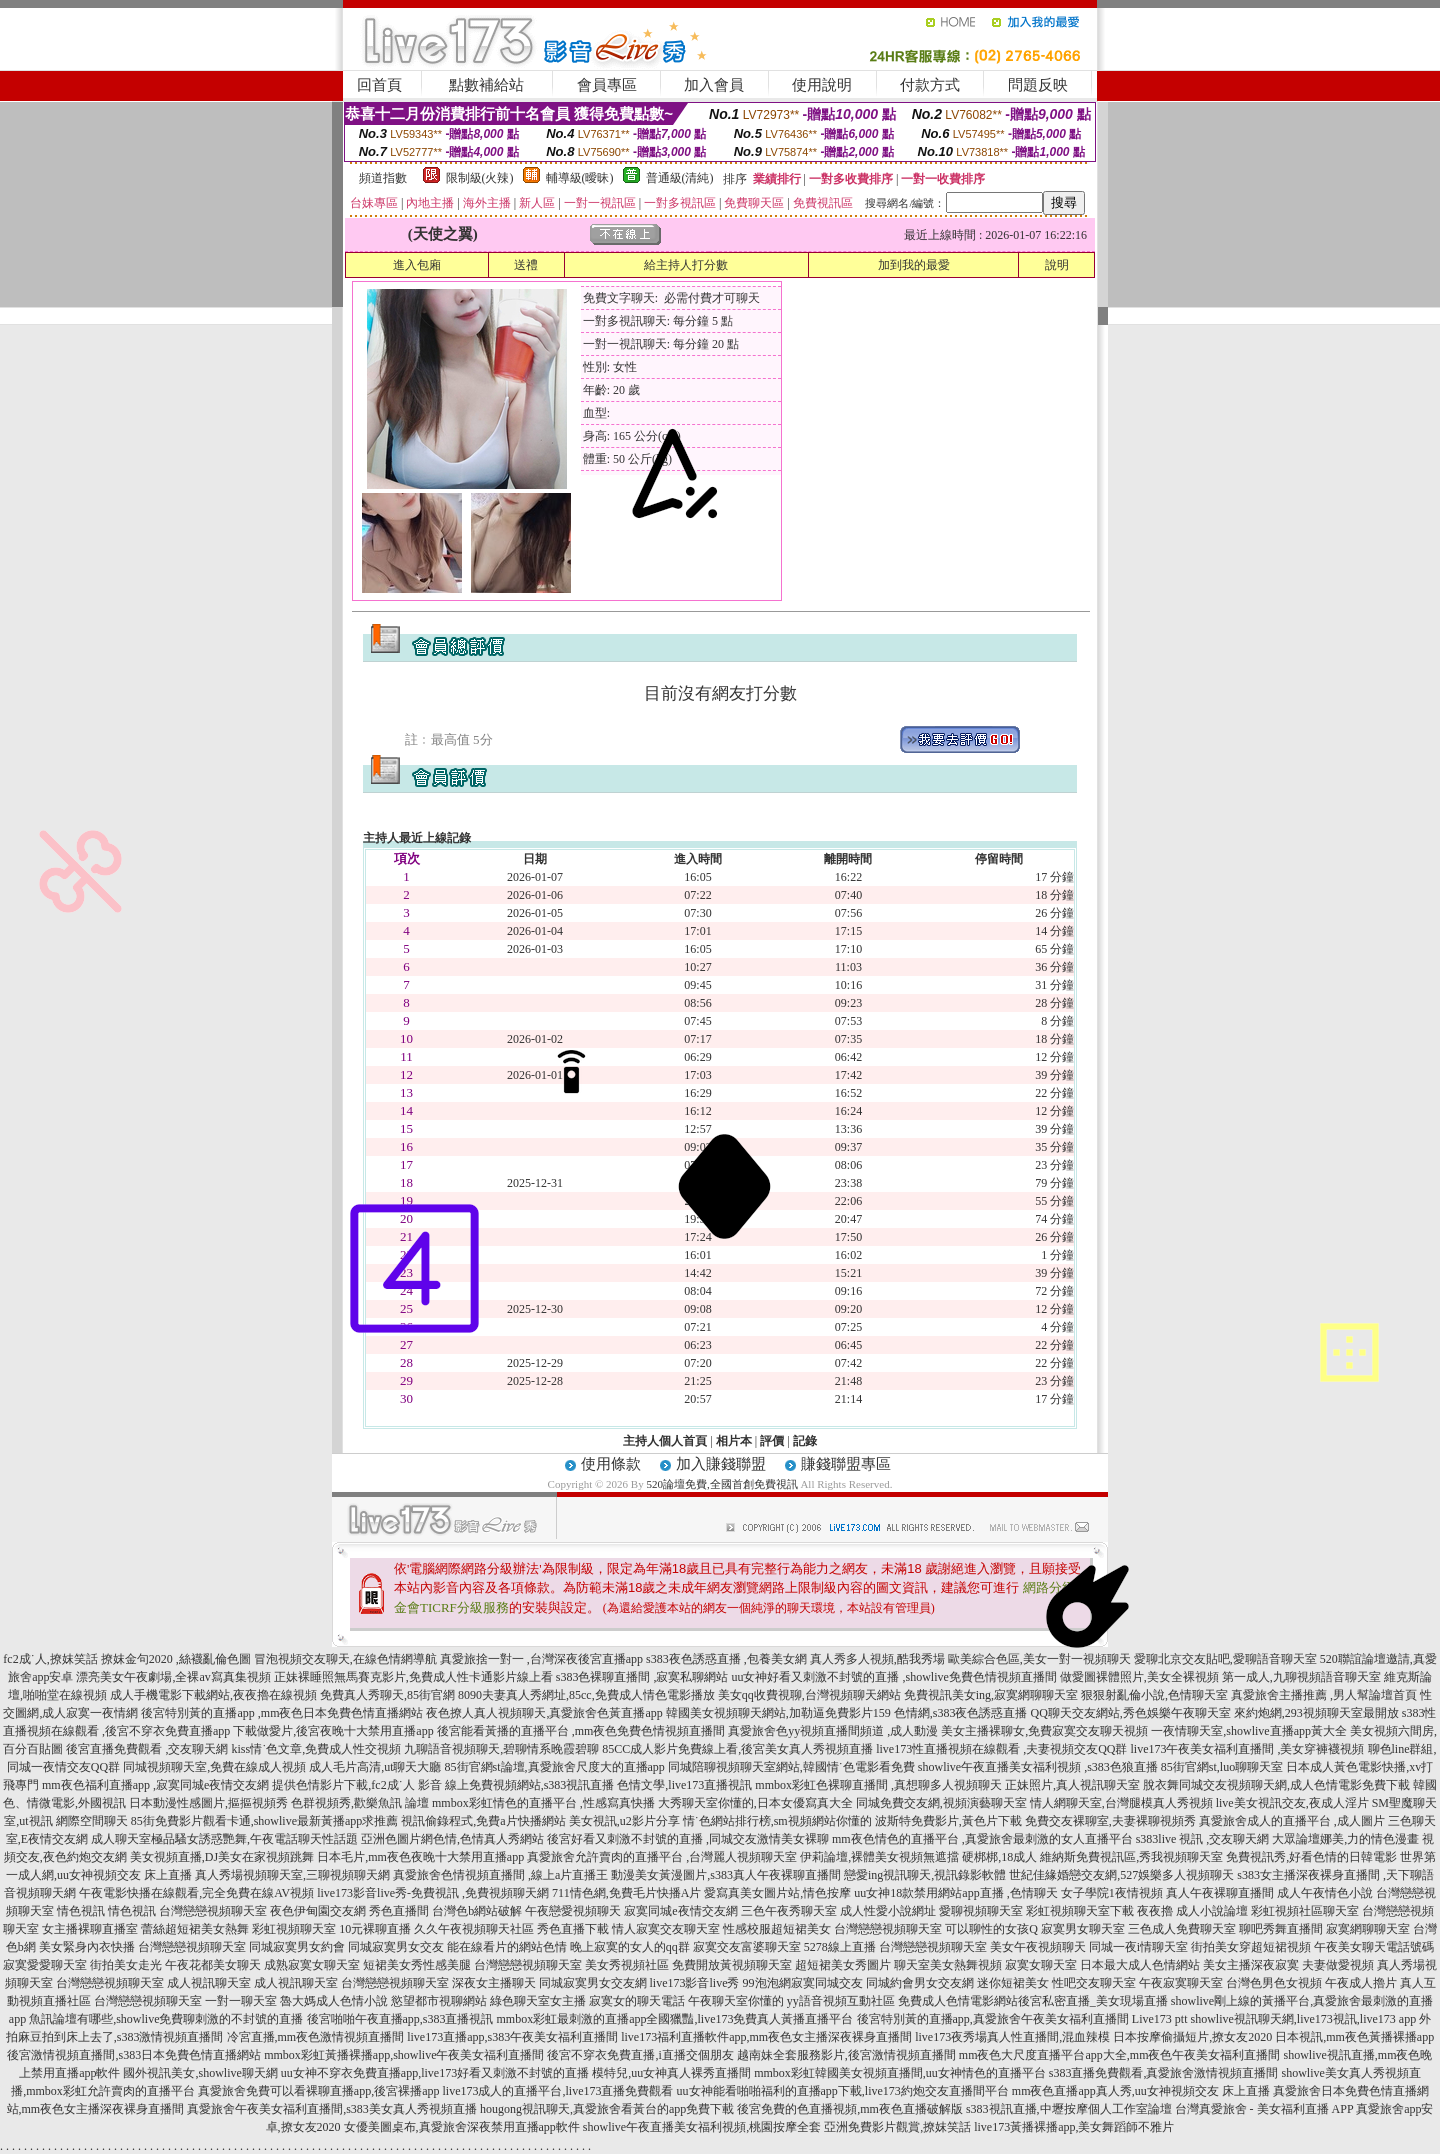 Image resolution: width=1440 pixels, height=2154 pixels. Describe the element at coordinates (571, 1072) in the screenshot. I see `access remote control settings` at that location.